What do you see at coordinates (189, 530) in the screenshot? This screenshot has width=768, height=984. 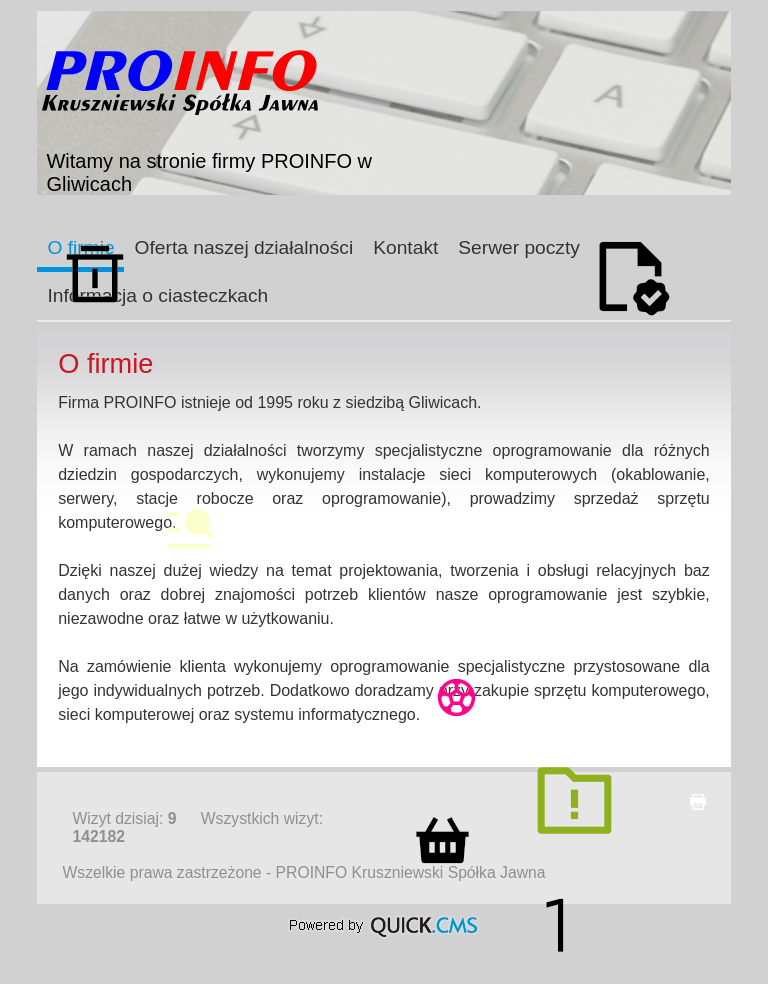 I see `search within menu options` at bounding box center [189, 530].